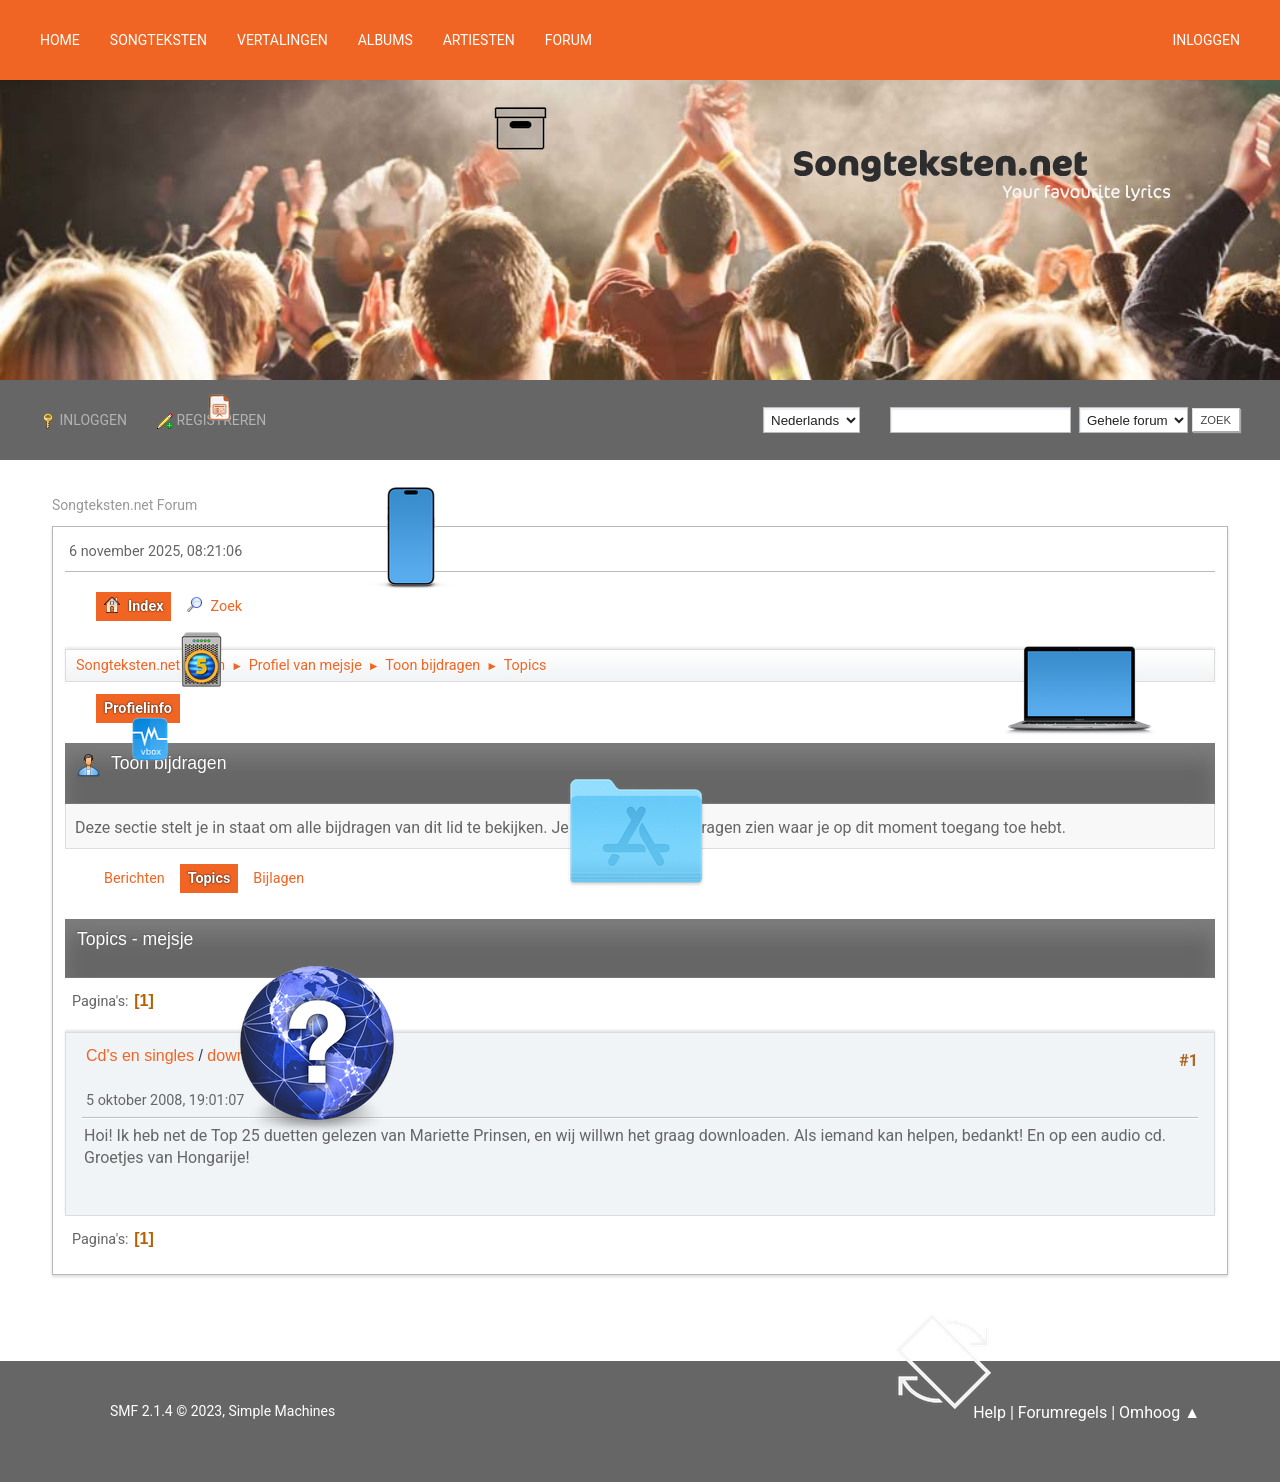 The width and height of the screenshot is (1280, 1482). I want to click on RAID 5 storage configuration status, so click(201, 659).